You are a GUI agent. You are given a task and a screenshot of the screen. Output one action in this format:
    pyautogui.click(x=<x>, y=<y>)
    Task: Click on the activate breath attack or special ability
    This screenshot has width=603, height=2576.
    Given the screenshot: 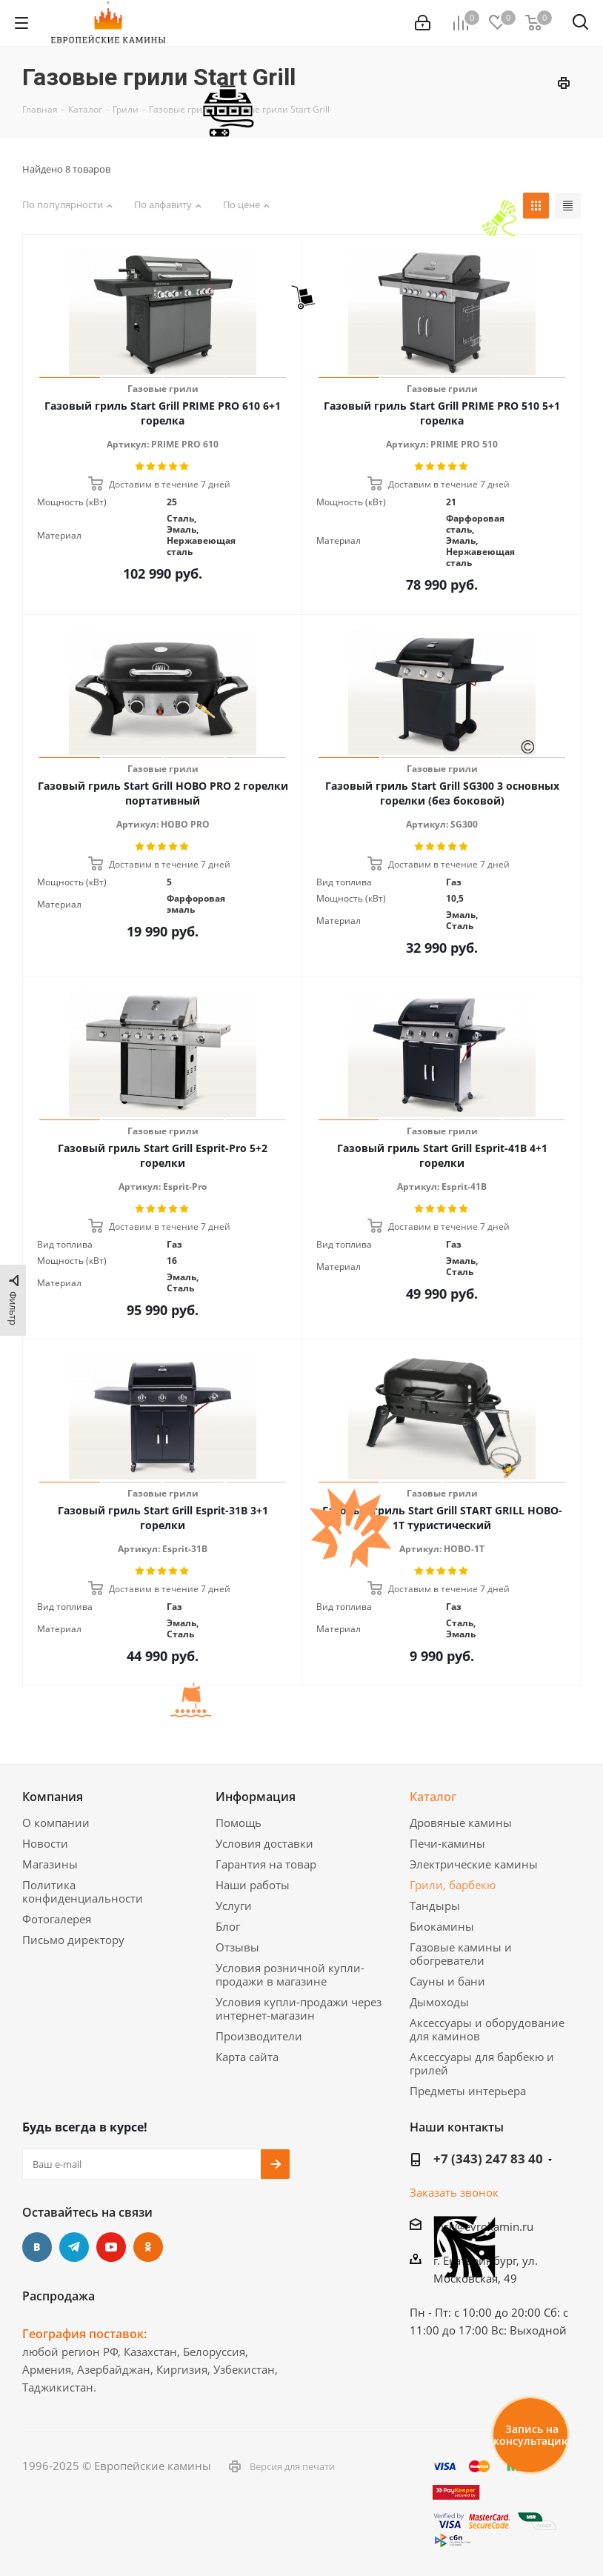 What is the action you would take?
    pyautogui.click(x=464, y=2246)
    